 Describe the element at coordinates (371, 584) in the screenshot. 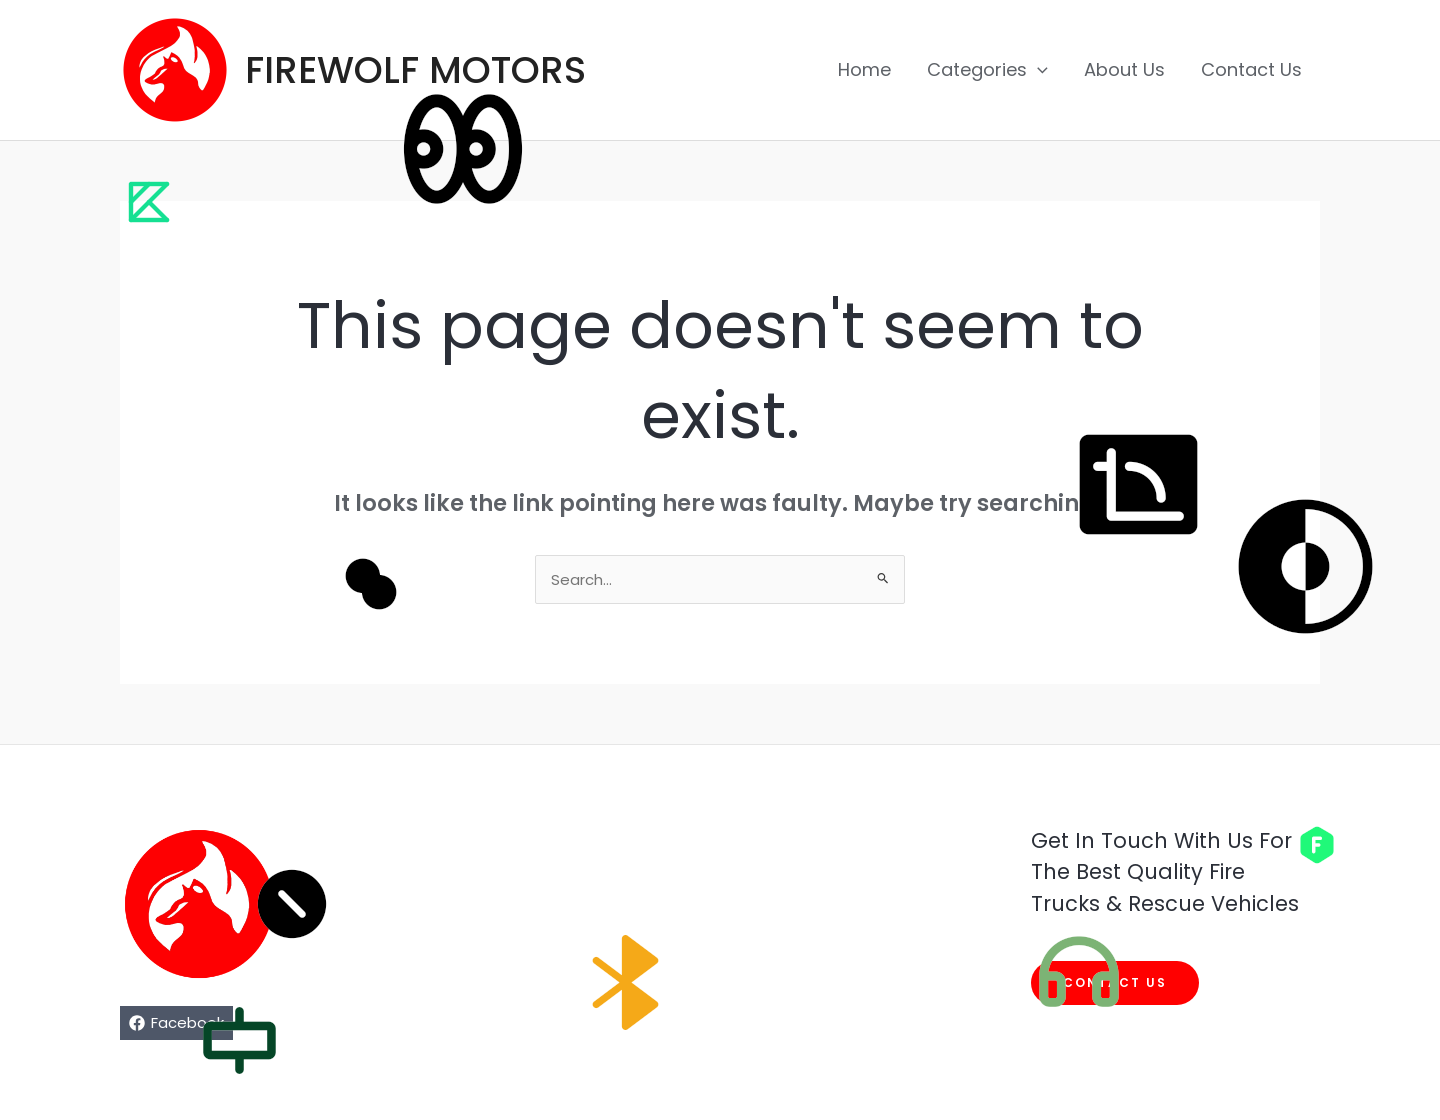

I see `merge or combine selected items` at that location.